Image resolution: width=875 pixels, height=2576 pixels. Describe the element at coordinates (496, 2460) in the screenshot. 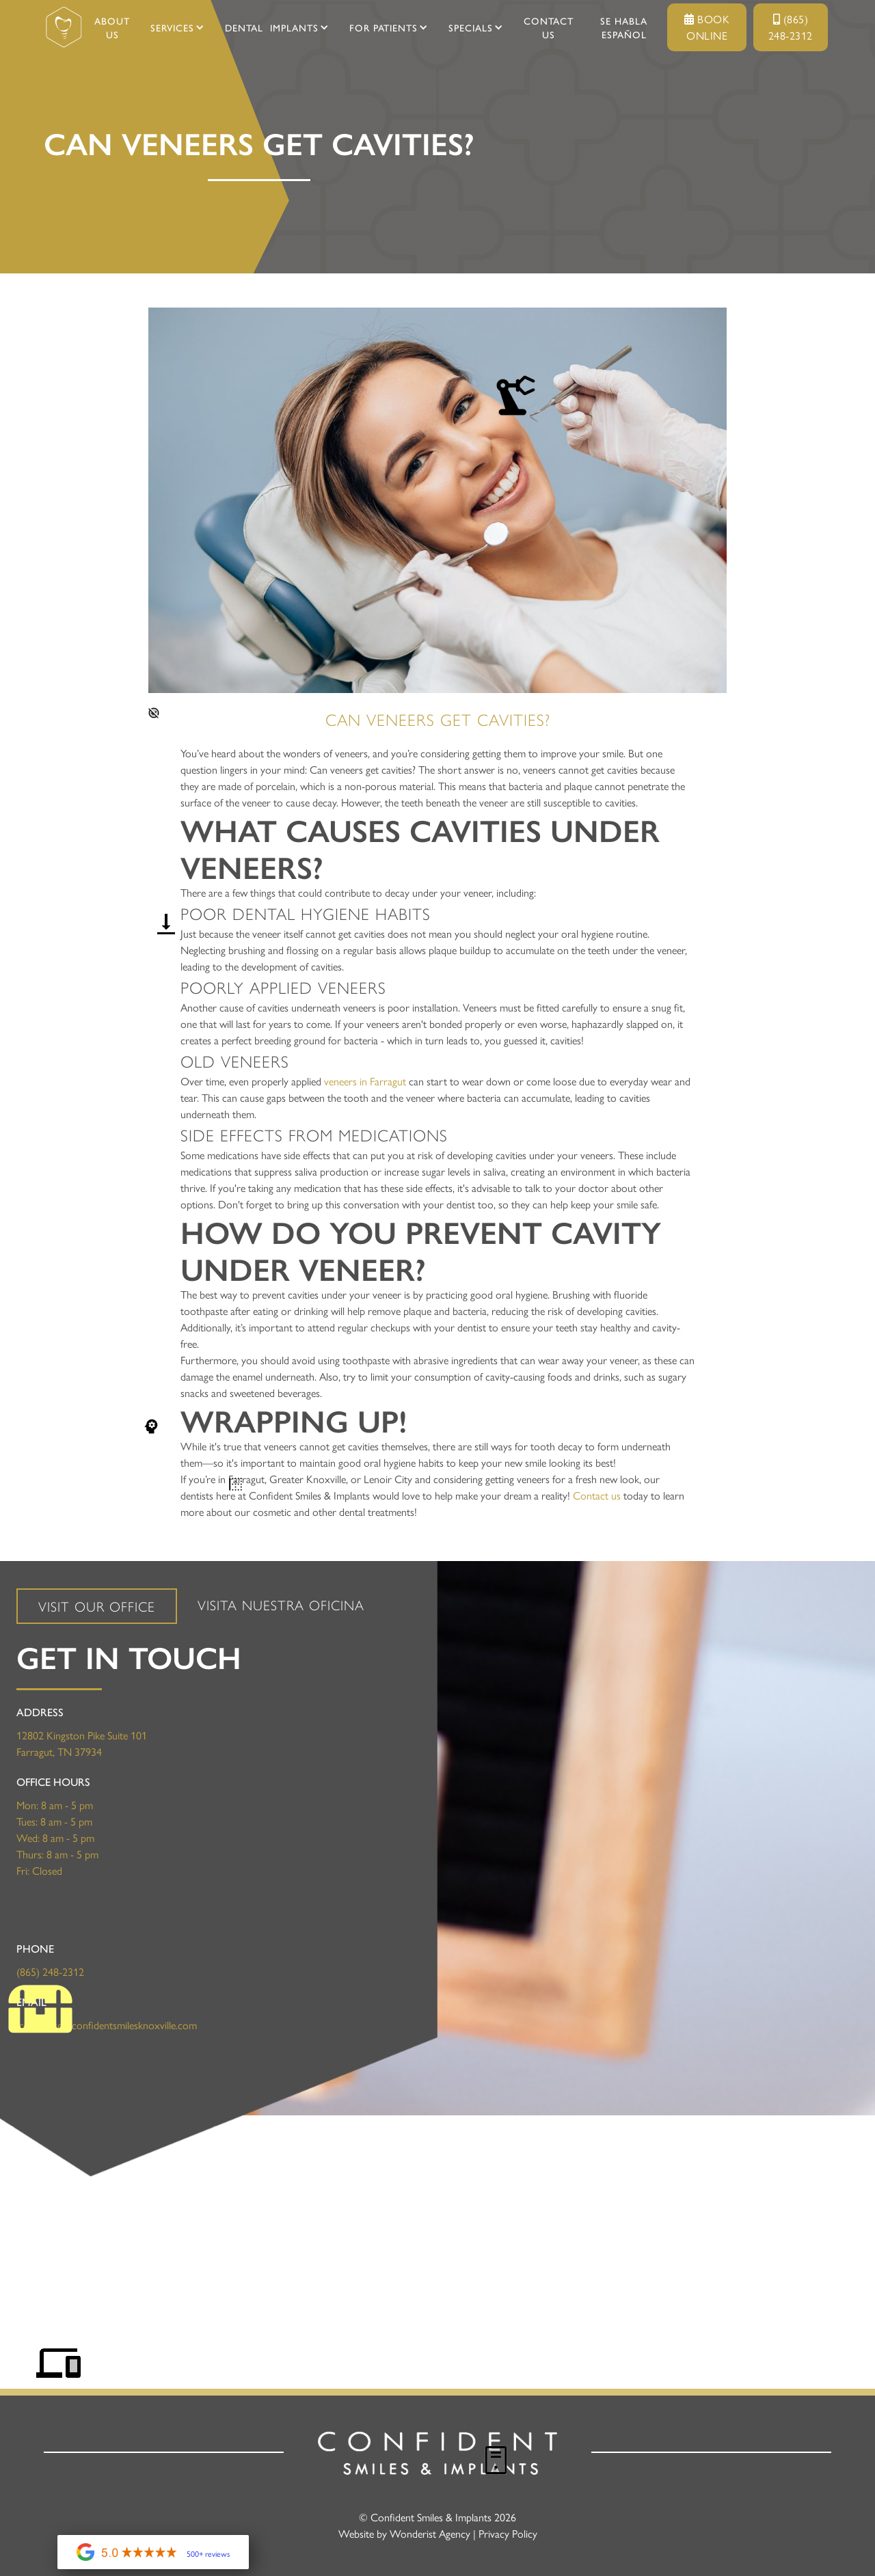

I see `access server or desktop computer settings` at that location.